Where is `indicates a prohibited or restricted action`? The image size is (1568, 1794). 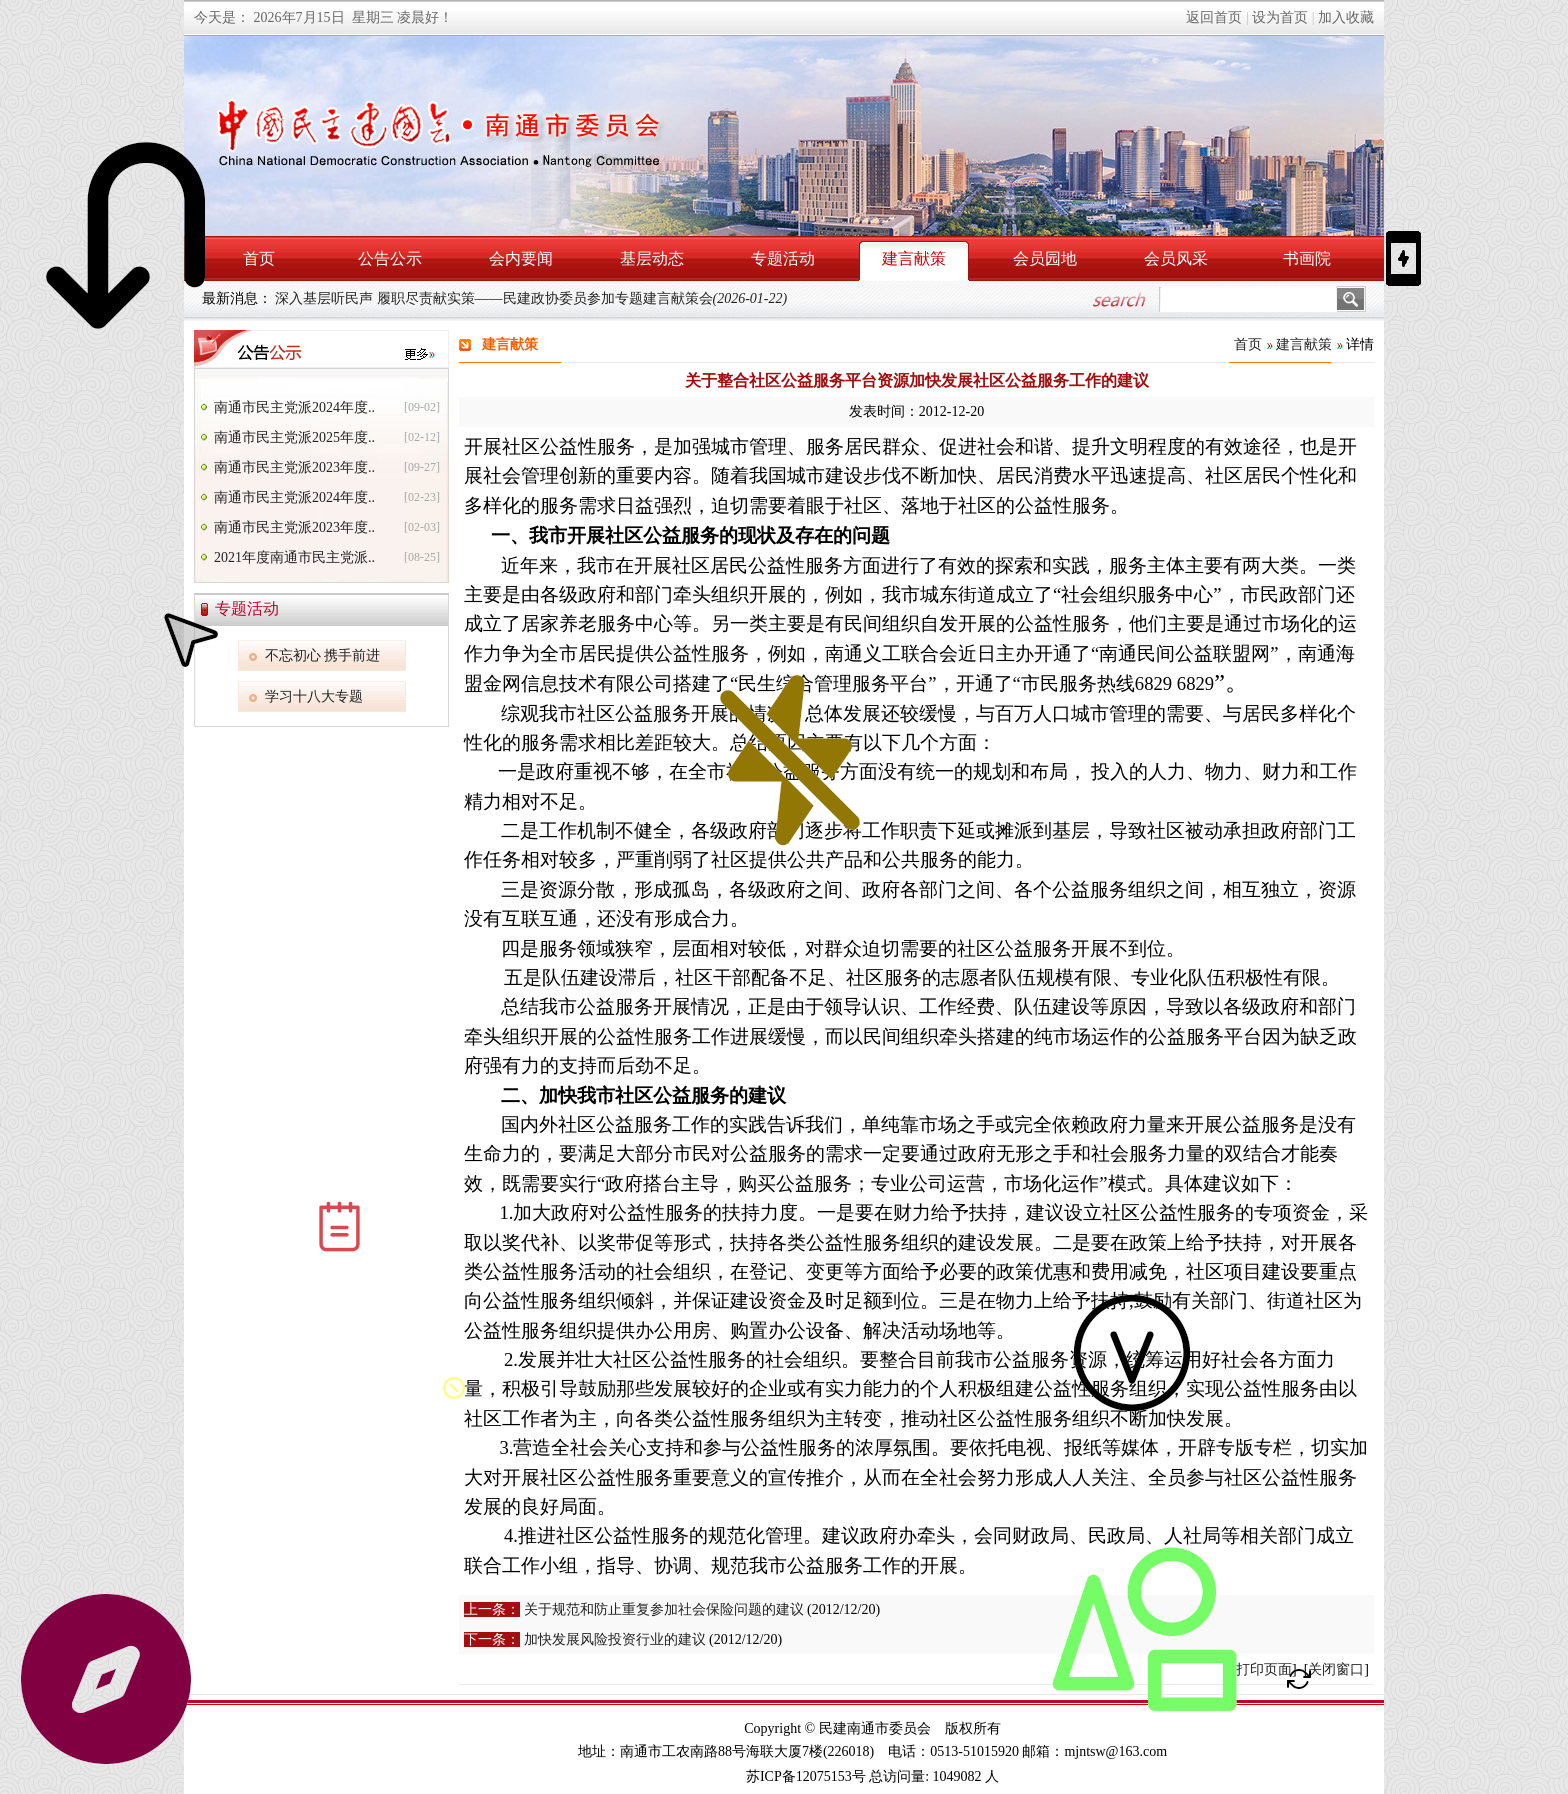 indicates a prohibited or restricted action is located at coordinates (454, 1388).